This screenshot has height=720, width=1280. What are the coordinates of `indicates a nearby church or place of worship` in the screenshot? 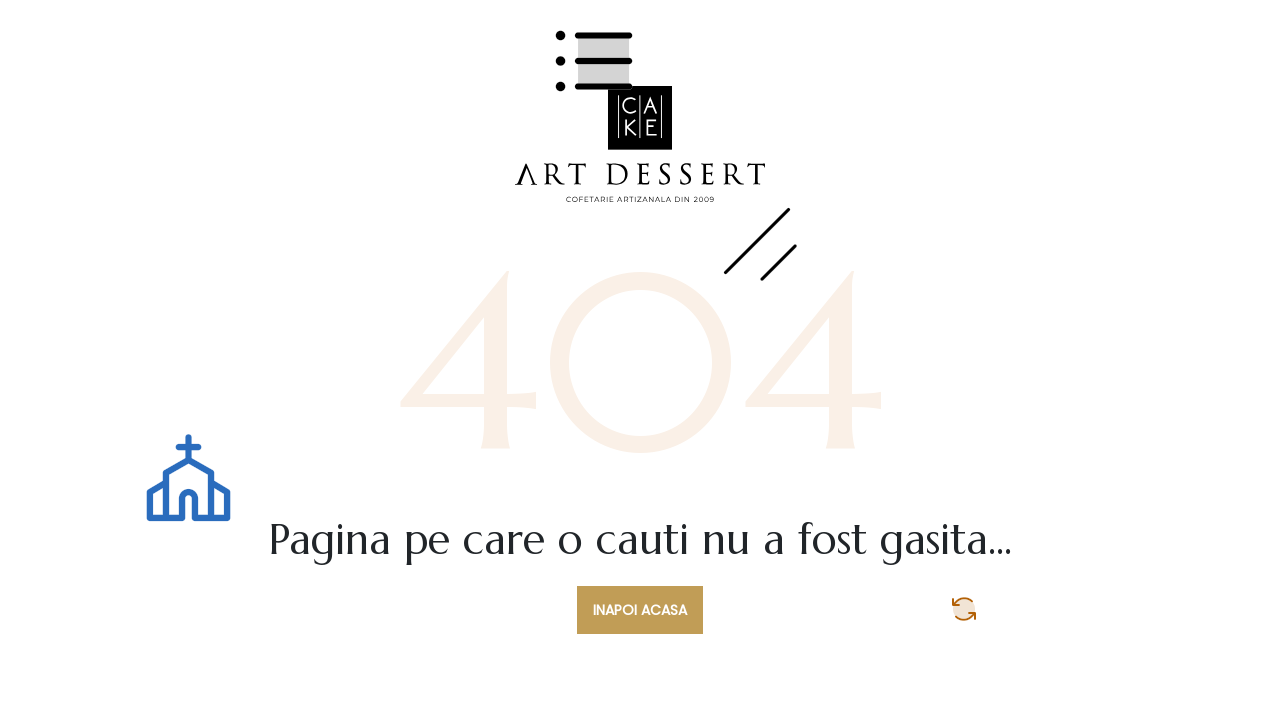 It's located at (188, 482).